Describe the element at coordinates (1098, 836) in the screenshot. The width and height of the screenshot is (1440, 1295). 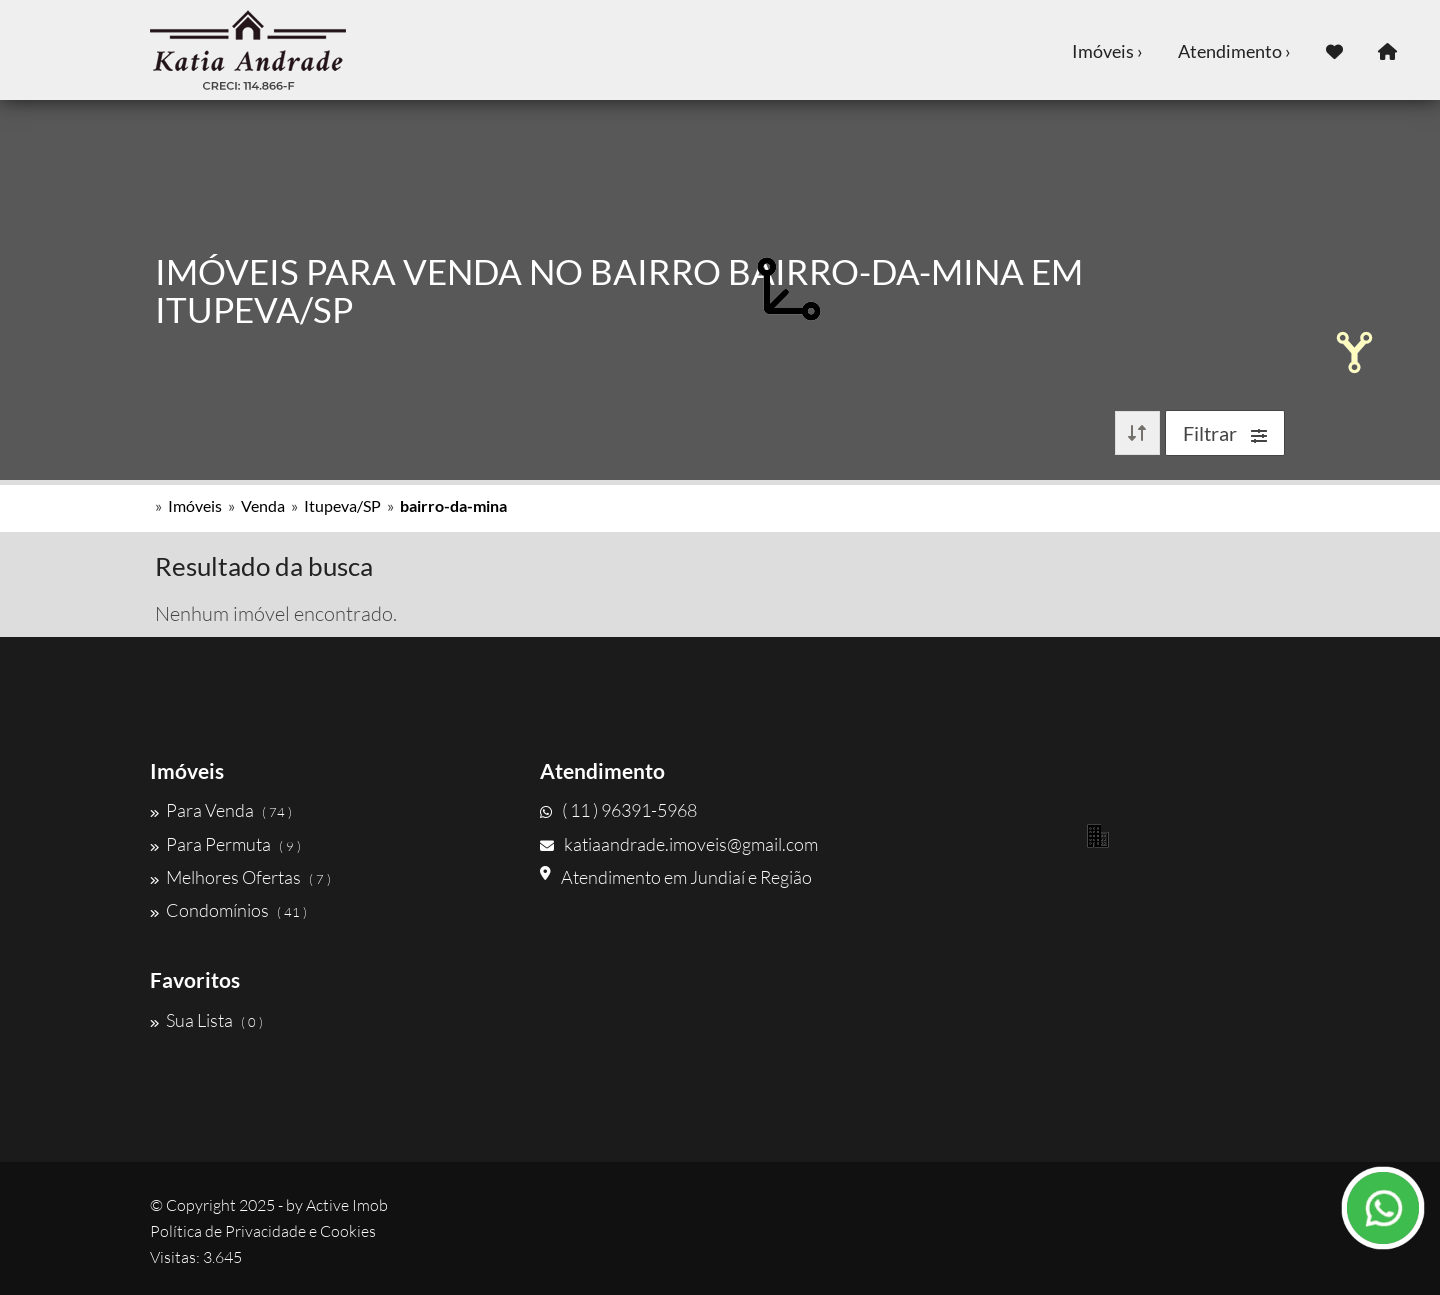
I see `view business or company information` at that location.